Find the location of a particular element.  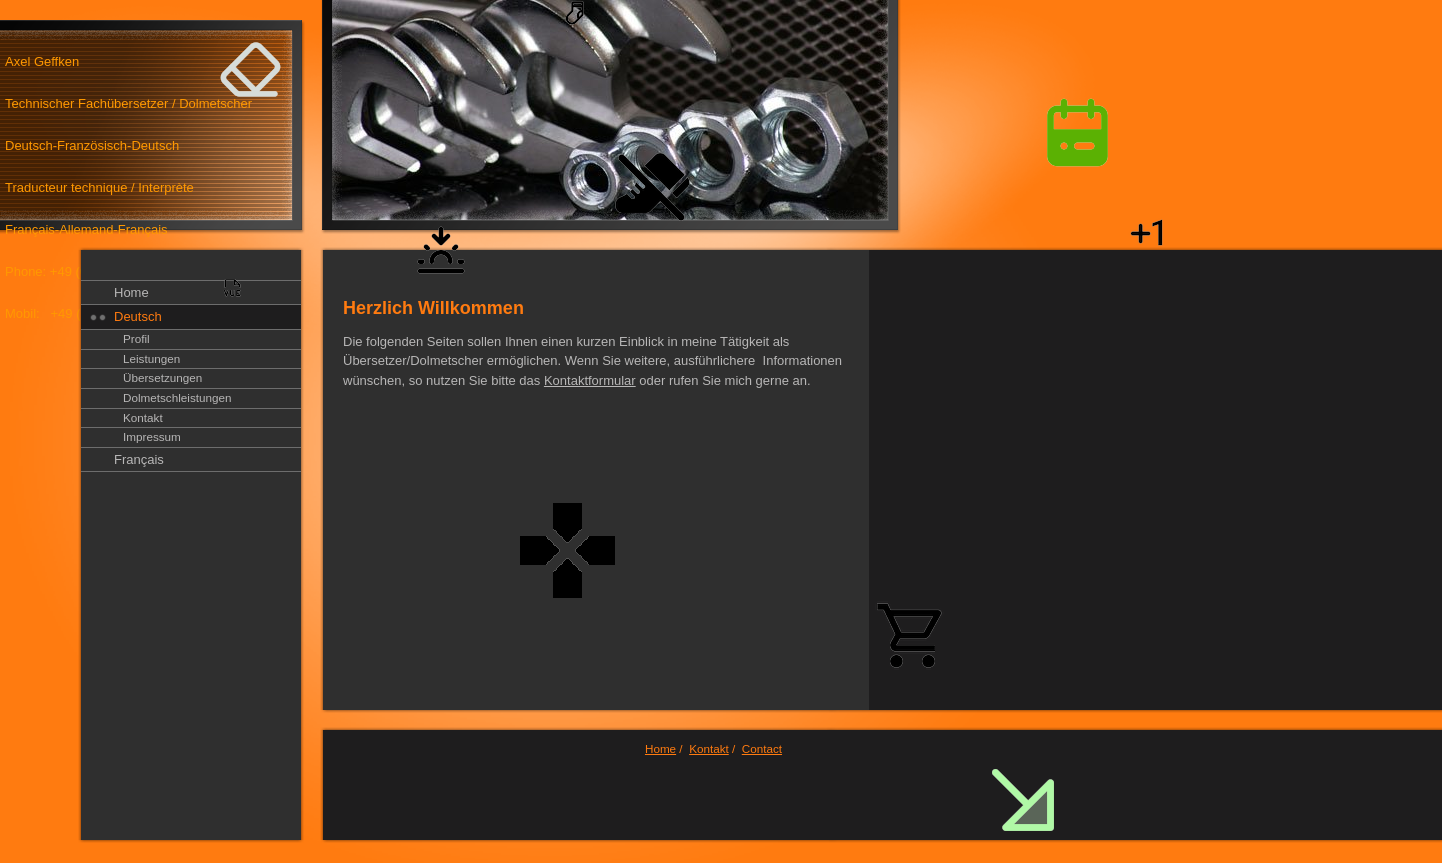

erase or clear content is located at coordinates (250, 69).